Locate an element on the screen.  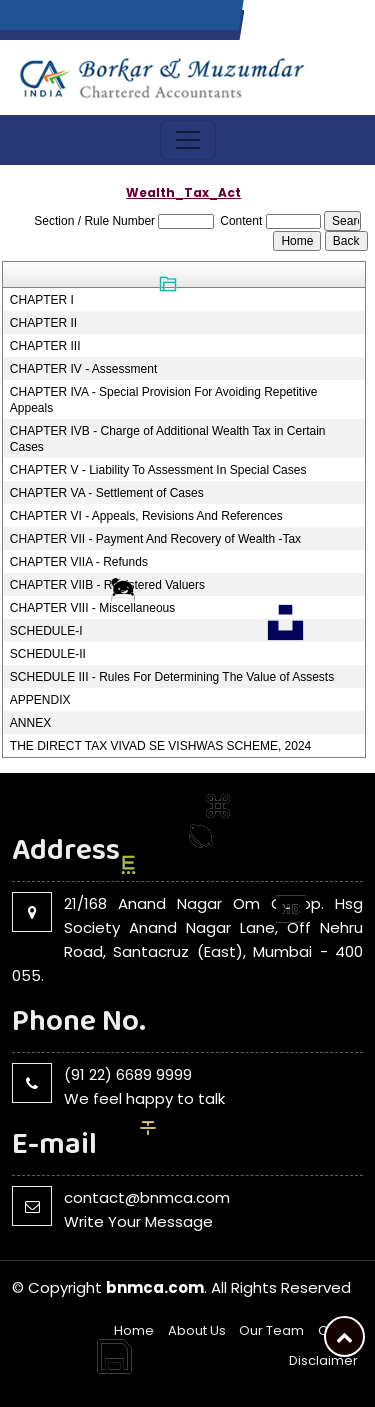
open the Tapas app is located at coordinates (123, 590).